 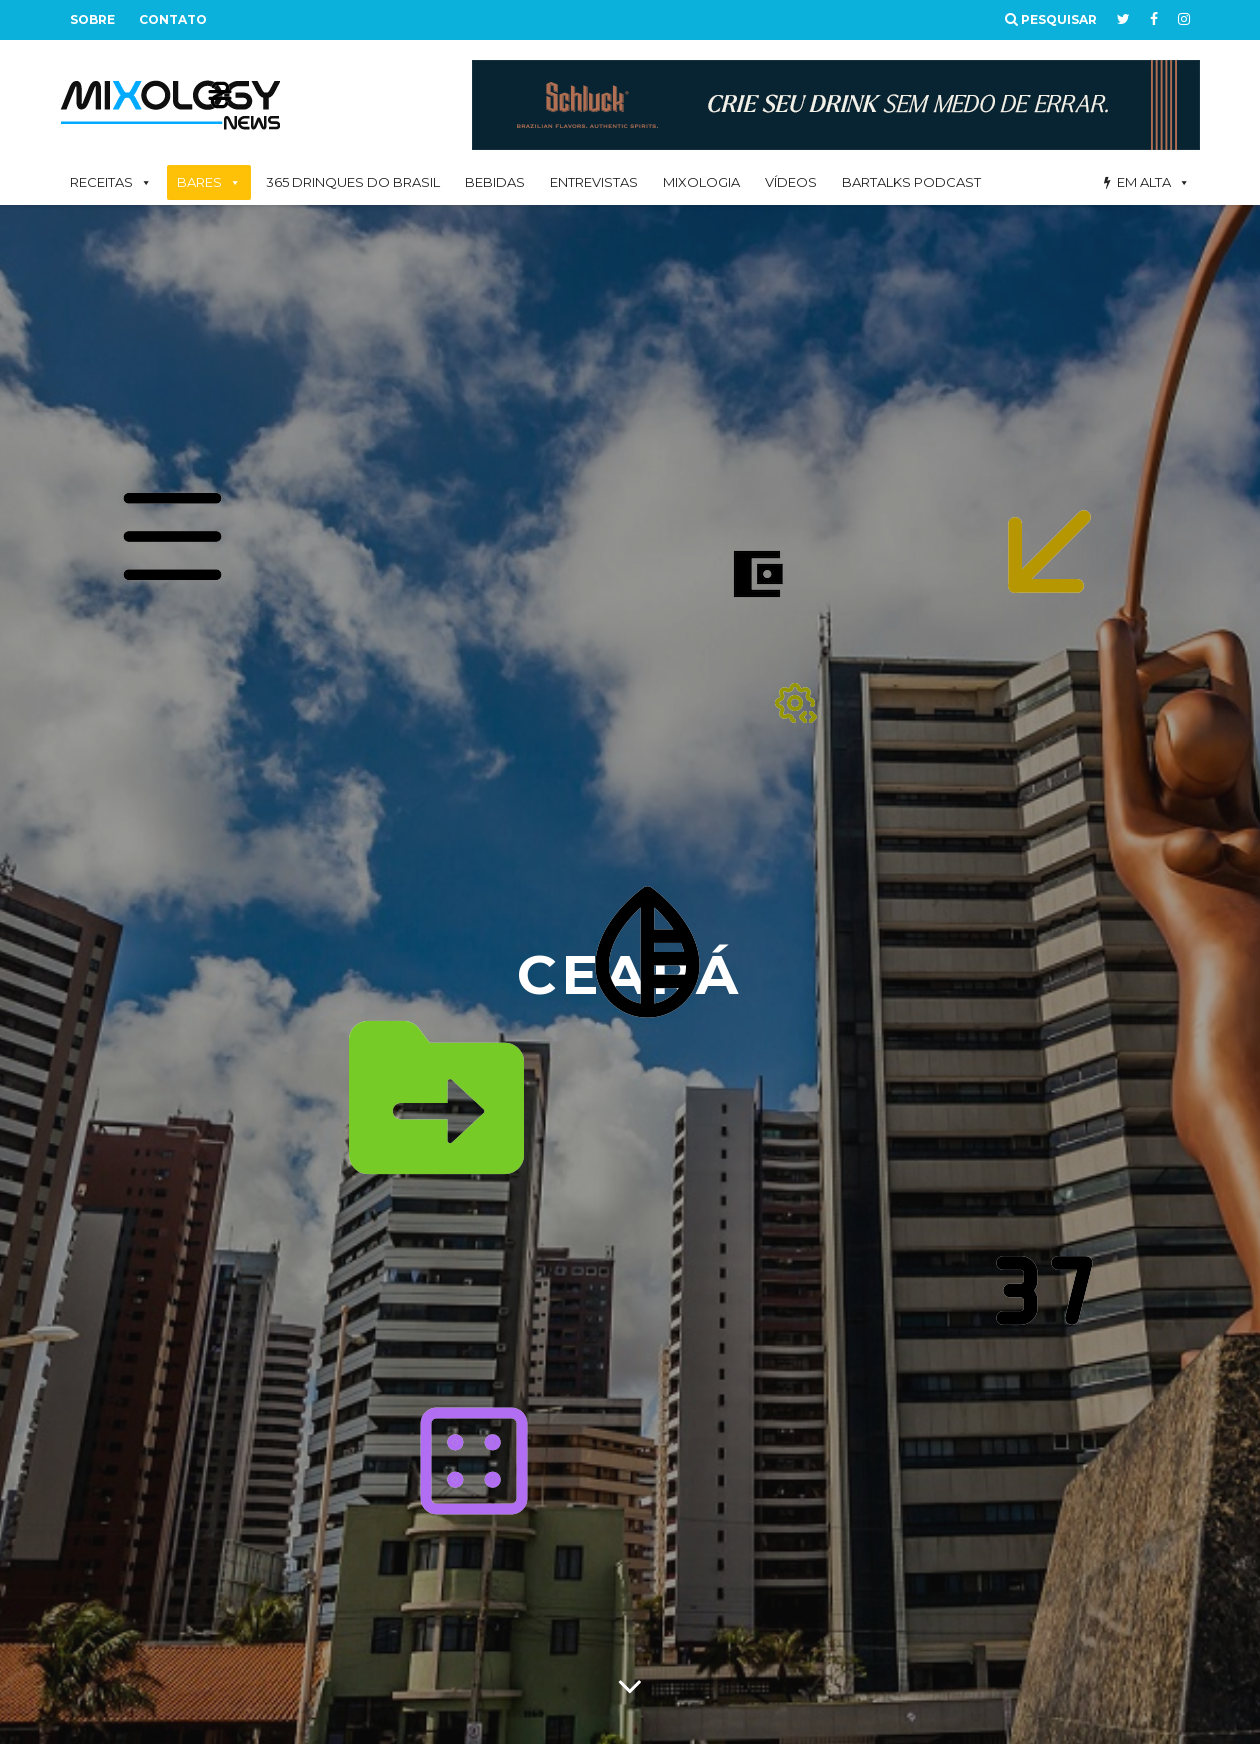 What do you see at coordinates (220, 95) in the screenshot?
I see `indicates Ukrainian hryvnia currency` at bounding box center [220, 95].